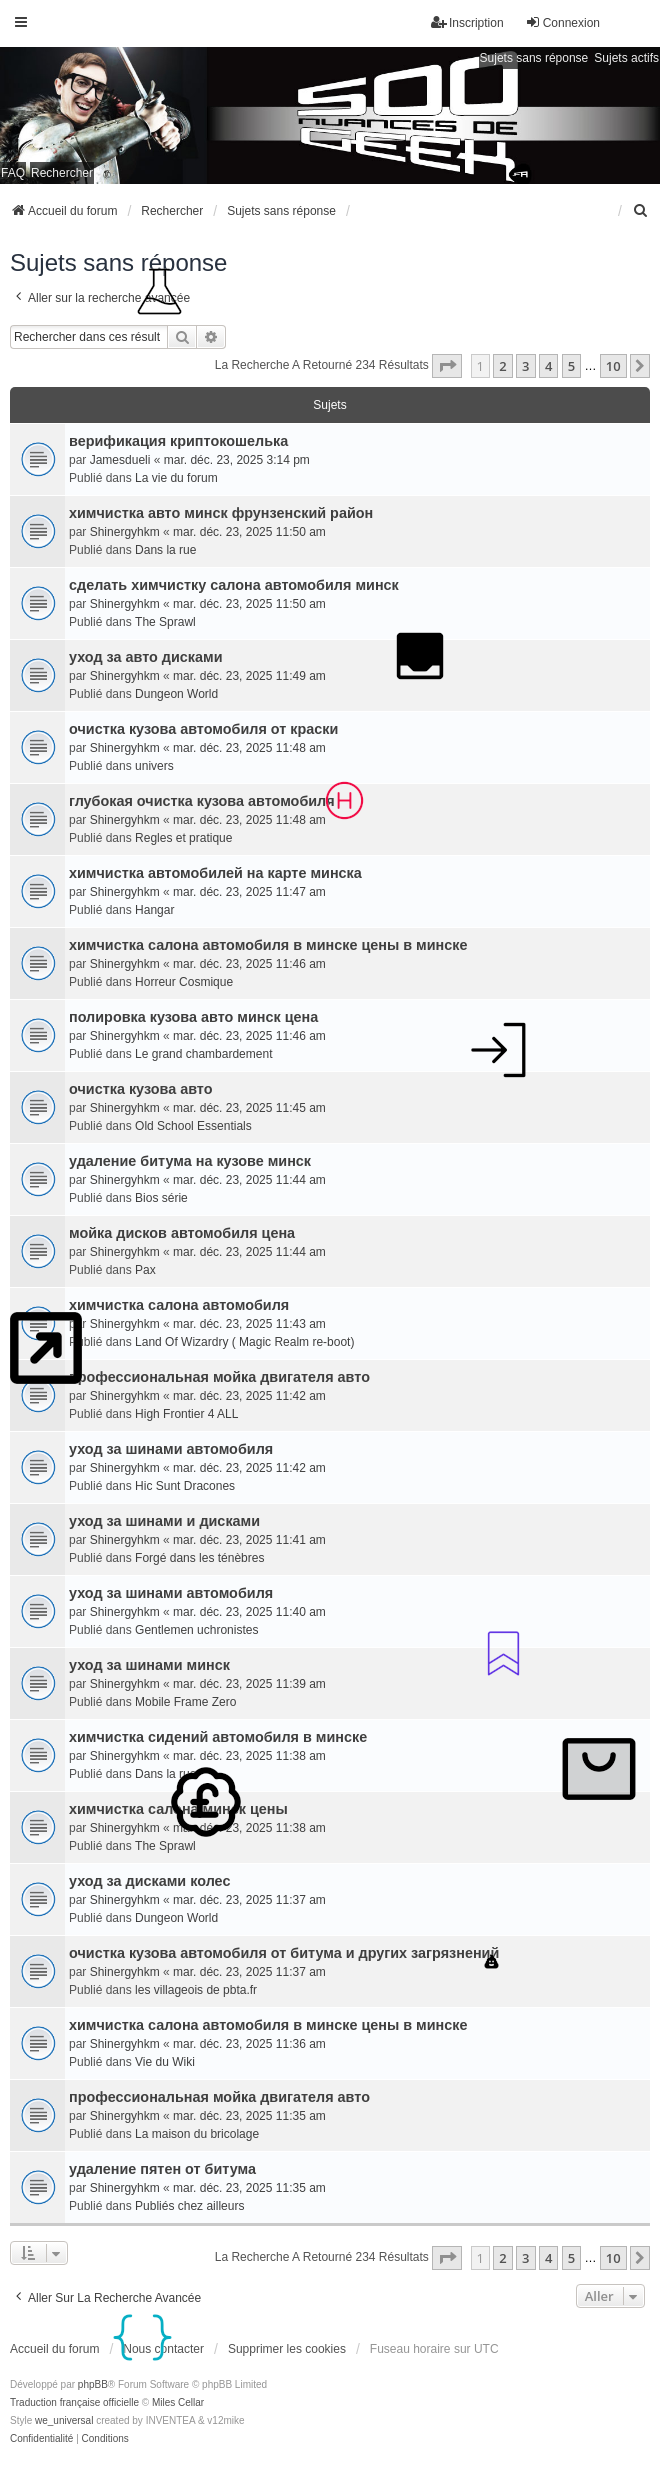  Describe the element at coordinates (142, 2337) in the screenshot. I see `view or edit code` at that location.